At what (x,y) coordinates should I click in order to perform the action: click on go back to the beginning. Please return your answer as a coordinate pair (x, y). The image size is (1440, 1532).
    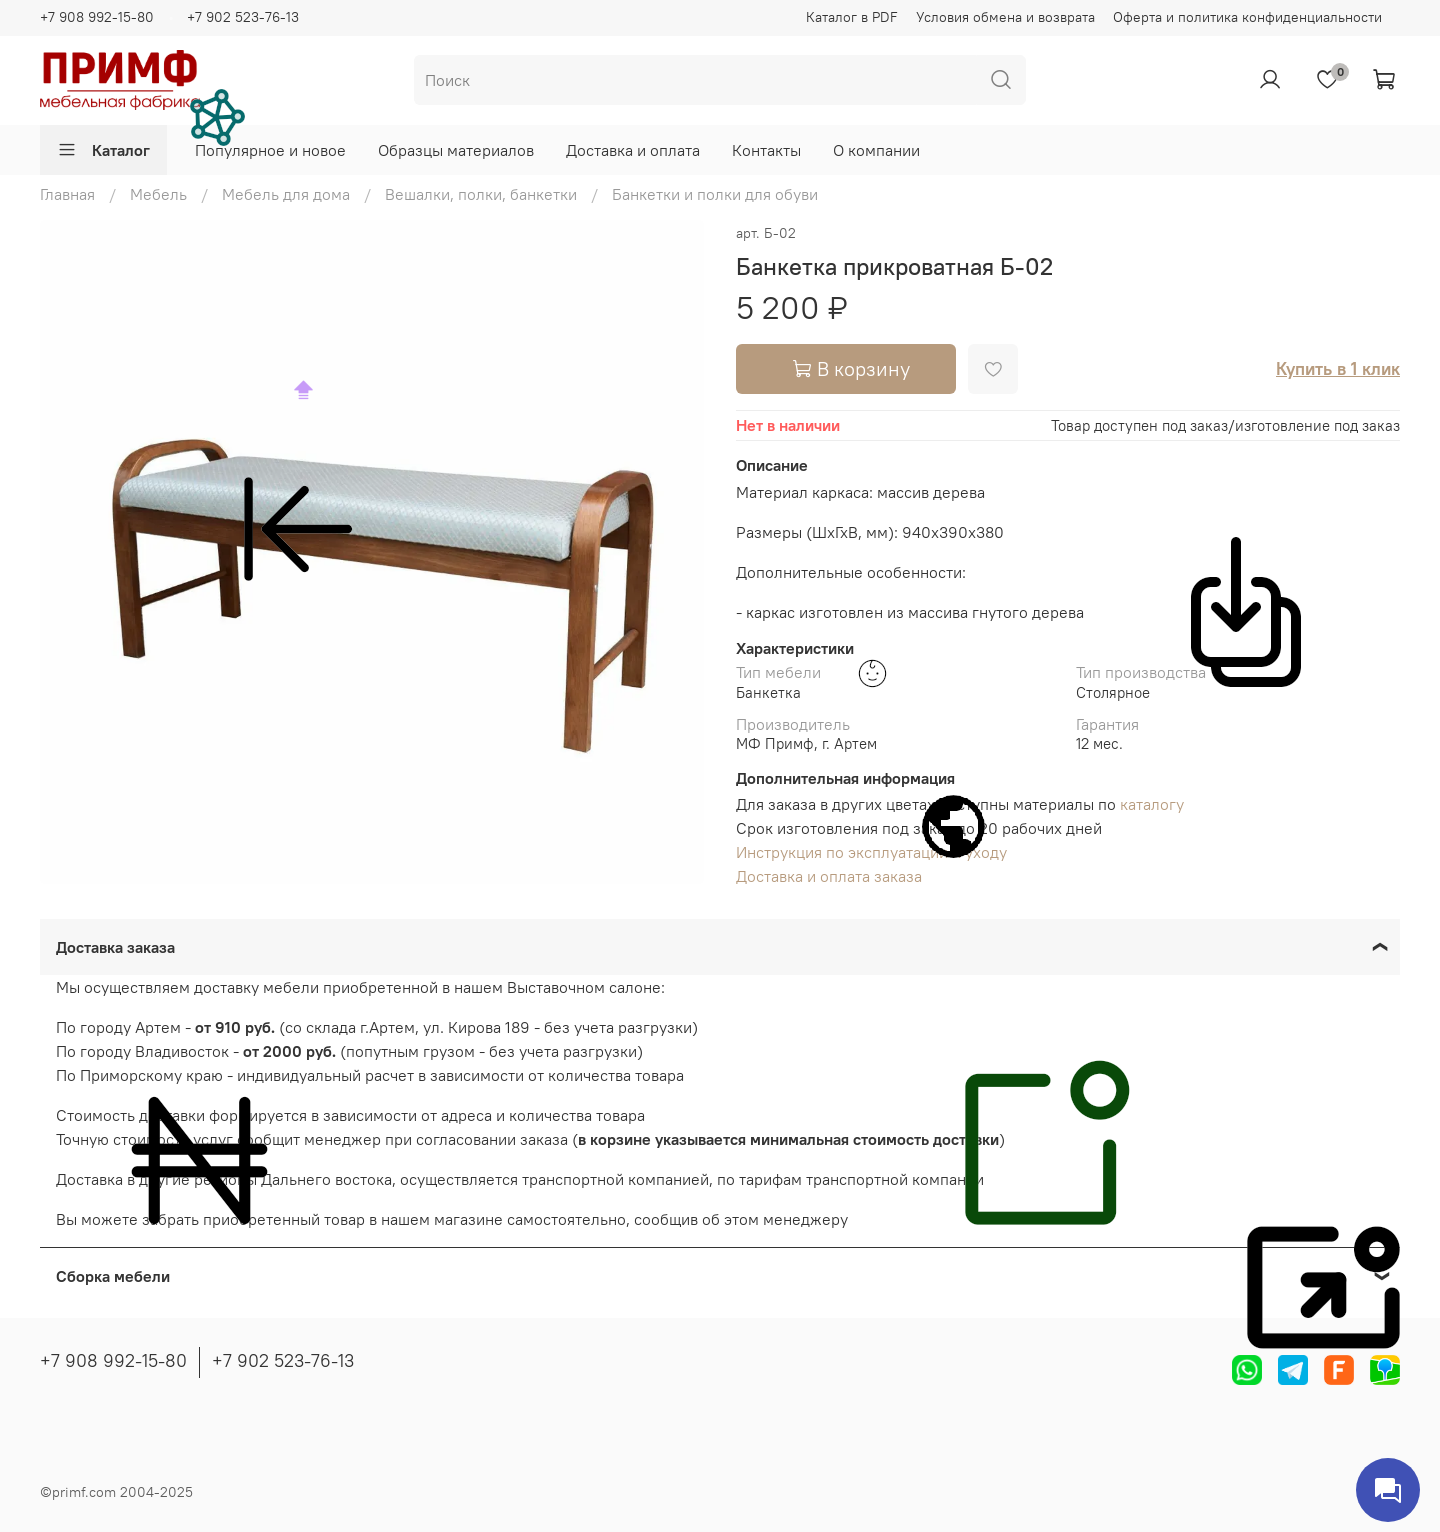
    Looking at the image, I should click on (296, 529).